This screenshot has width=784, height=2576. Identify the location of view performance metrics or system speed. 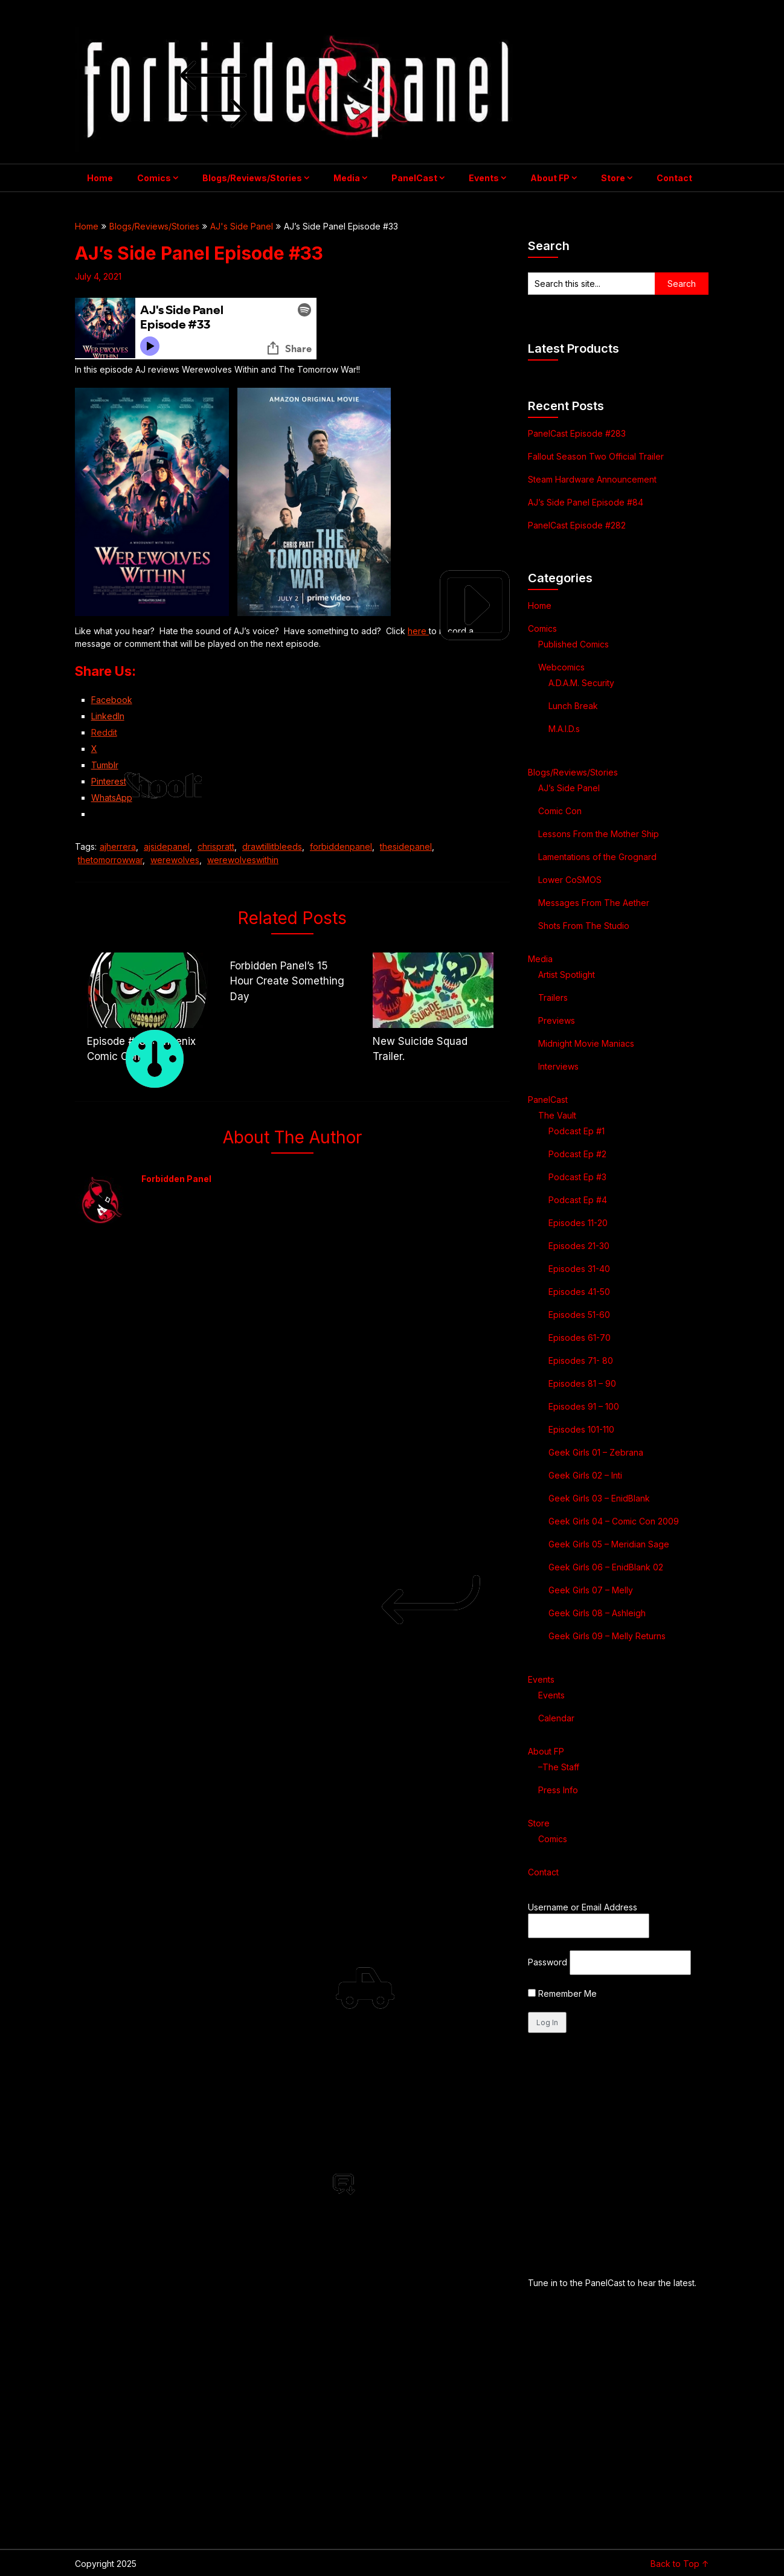
(155, 1059).